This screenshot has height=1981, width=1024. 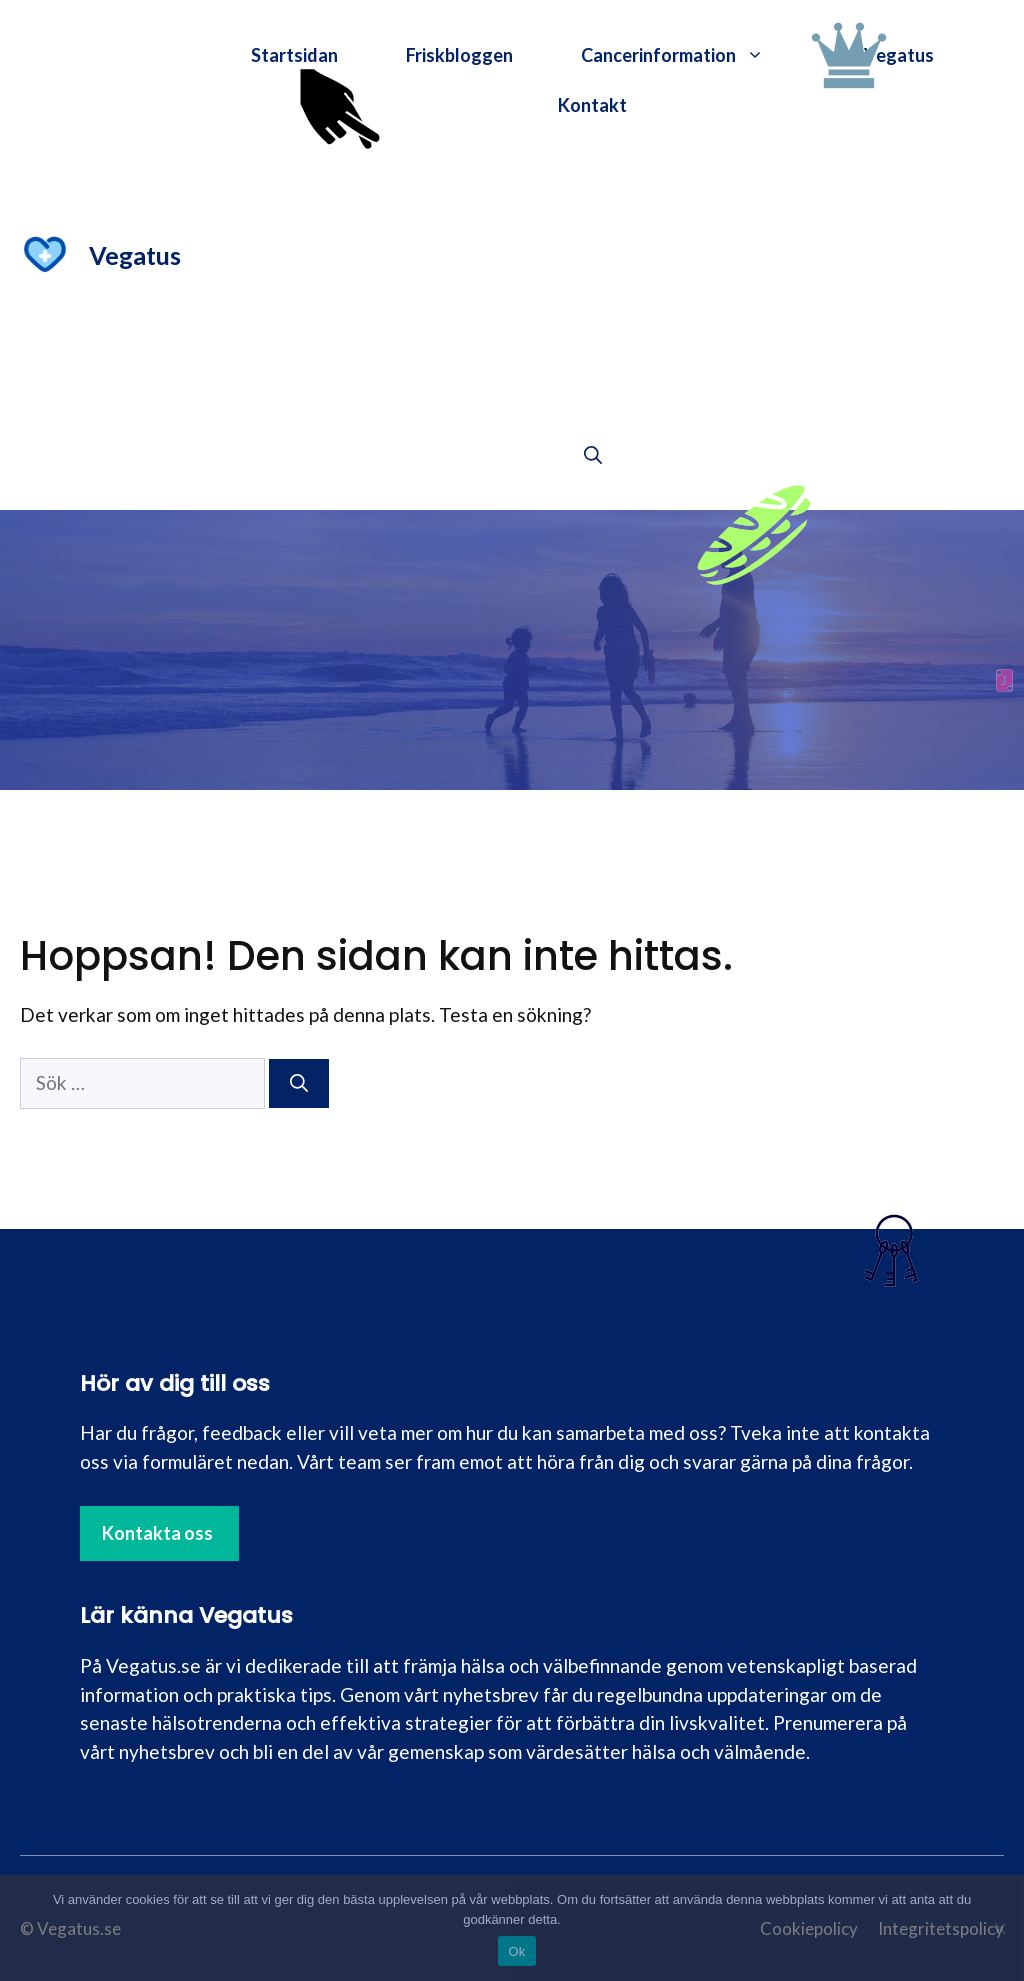 What do you see at coordinates (340, 109) in the screenshot?
I see `indicates hoping for luck or a positive outcome` at bounding box center [340, 109].